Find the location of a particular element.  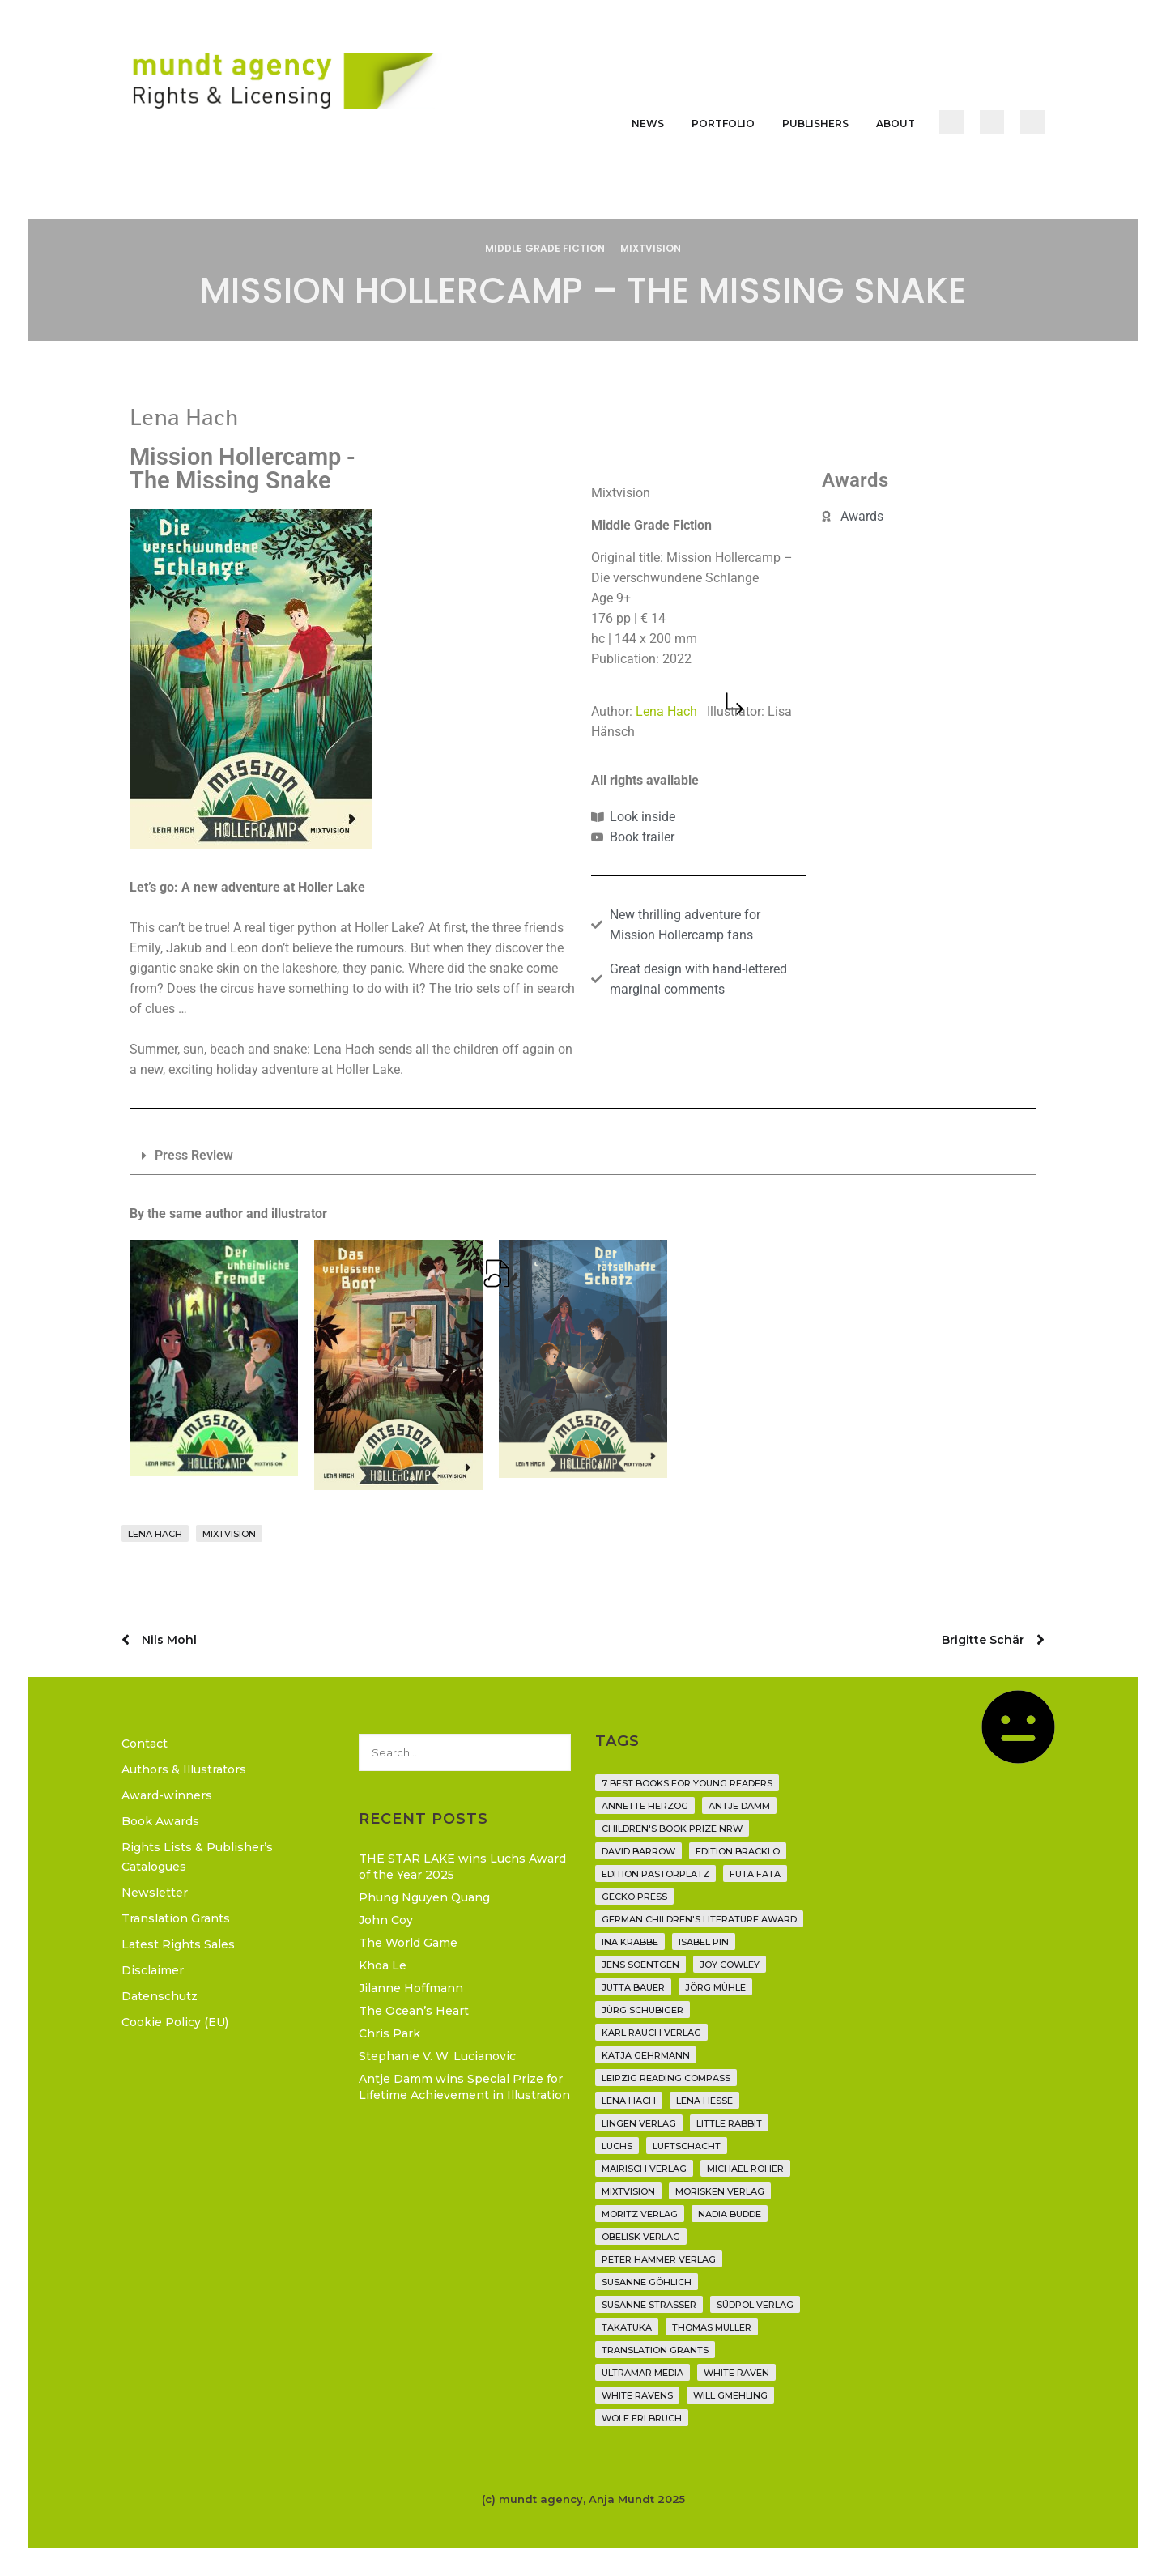

access cloud-stored files is located at coordinates (497, 1273).